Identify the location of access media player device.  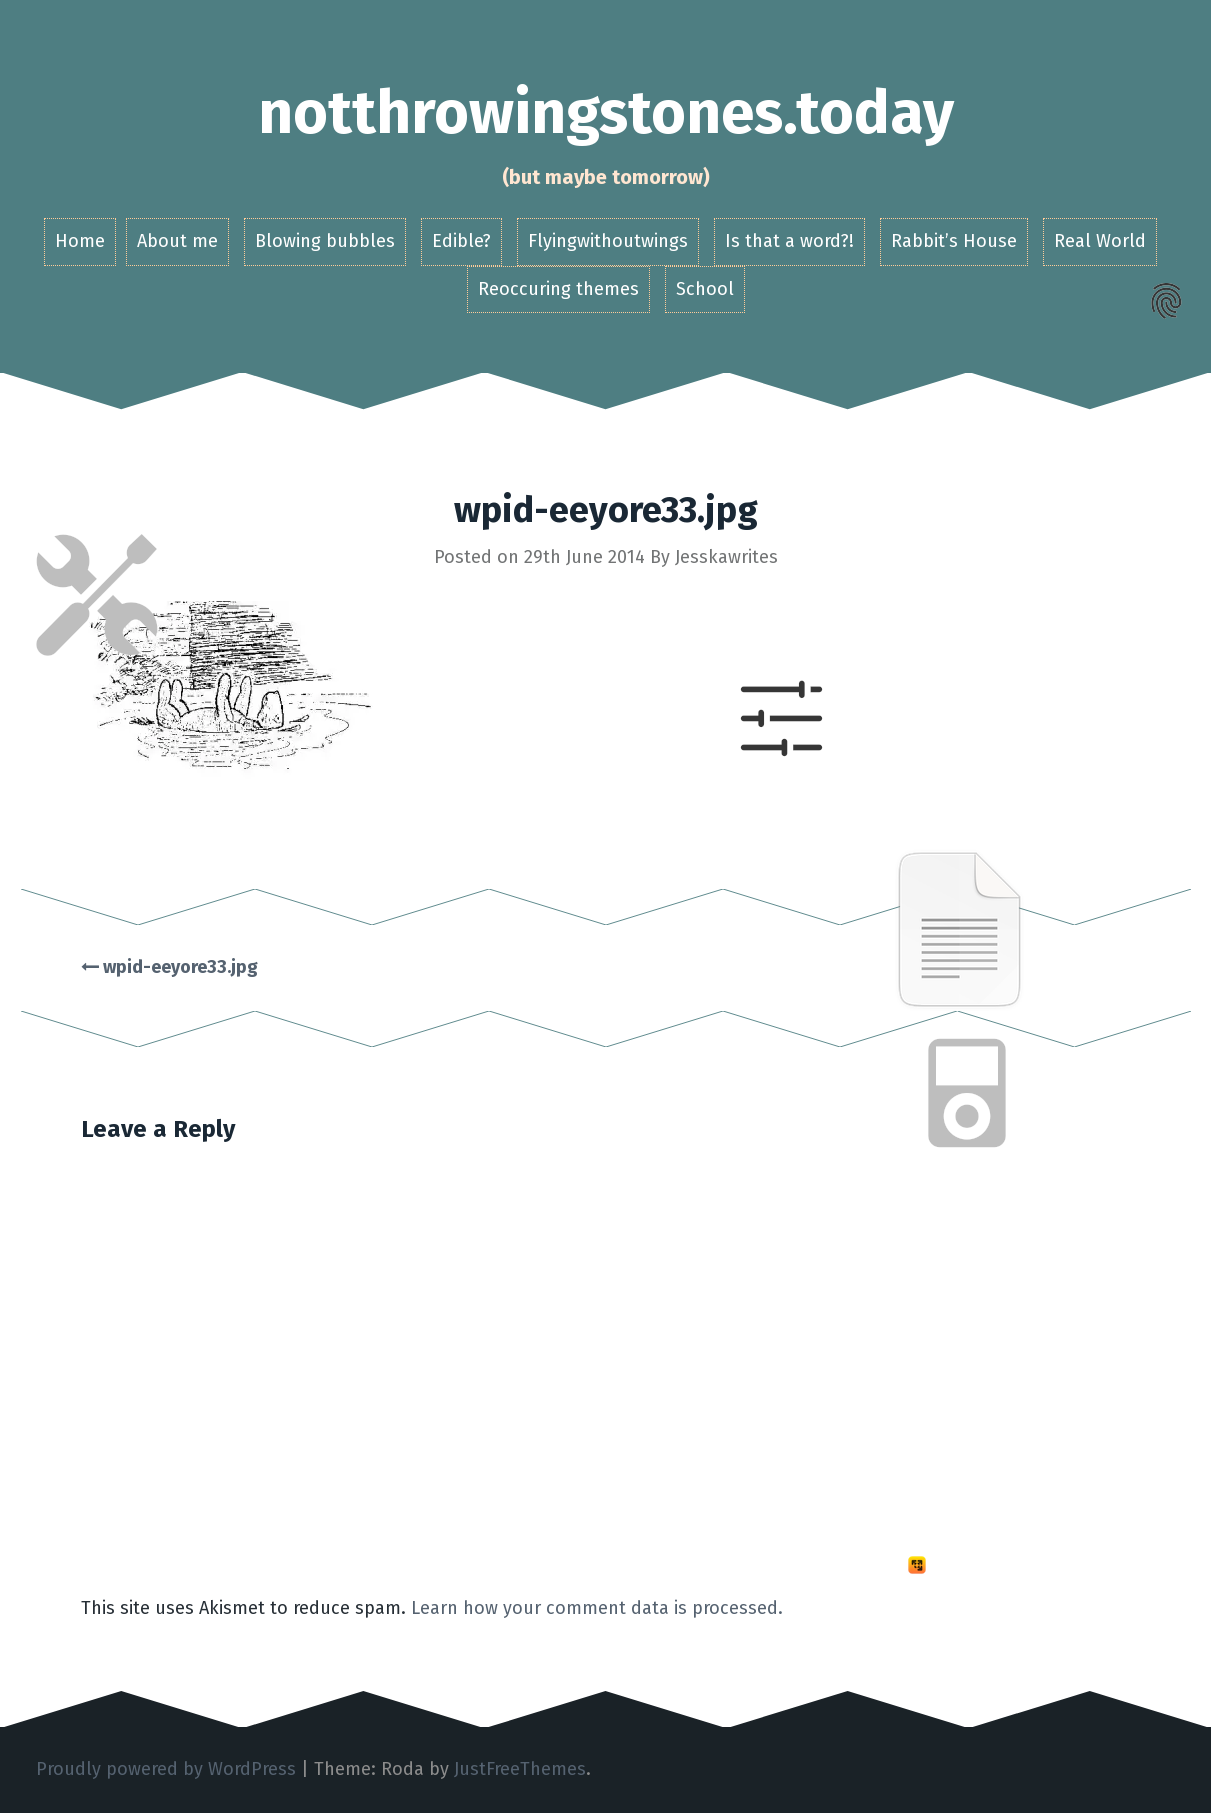
(967, 1093).